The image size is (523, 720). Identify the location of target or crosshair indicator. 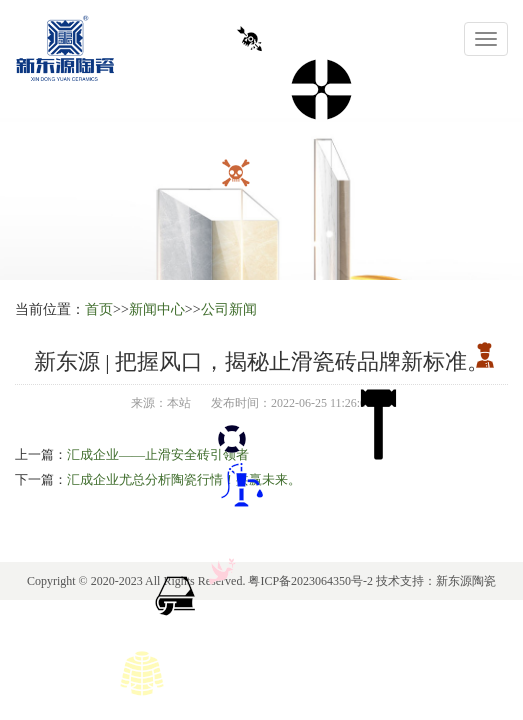
(321, 89).